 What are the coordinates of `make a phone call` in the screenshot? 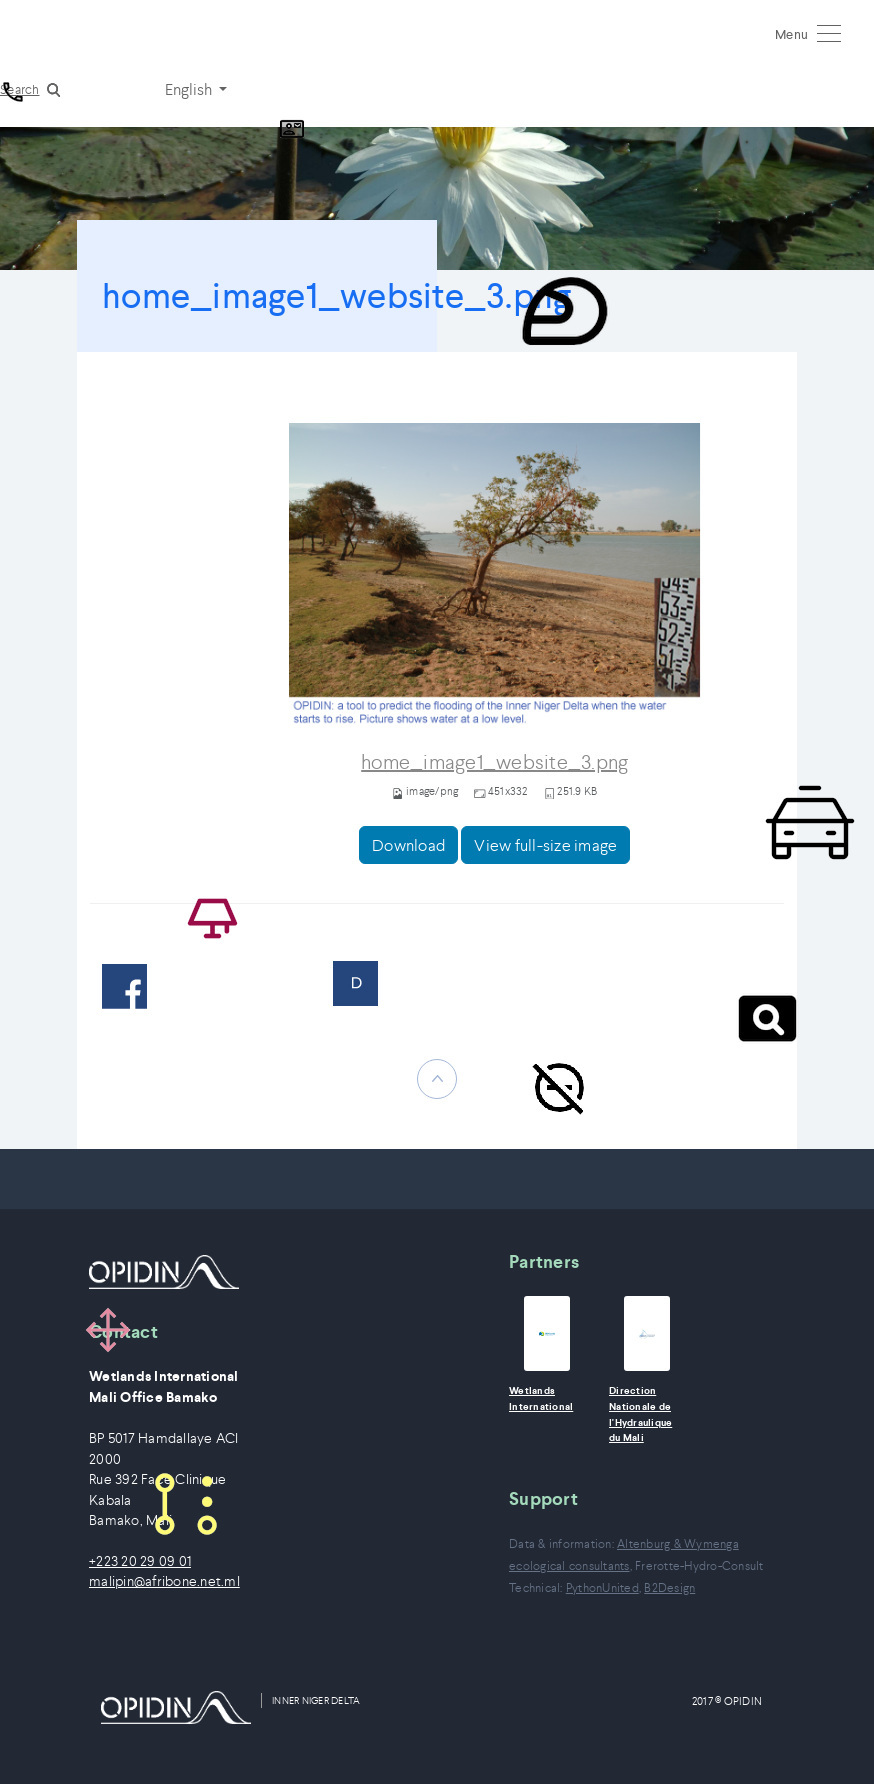 It's located at (13, 92).